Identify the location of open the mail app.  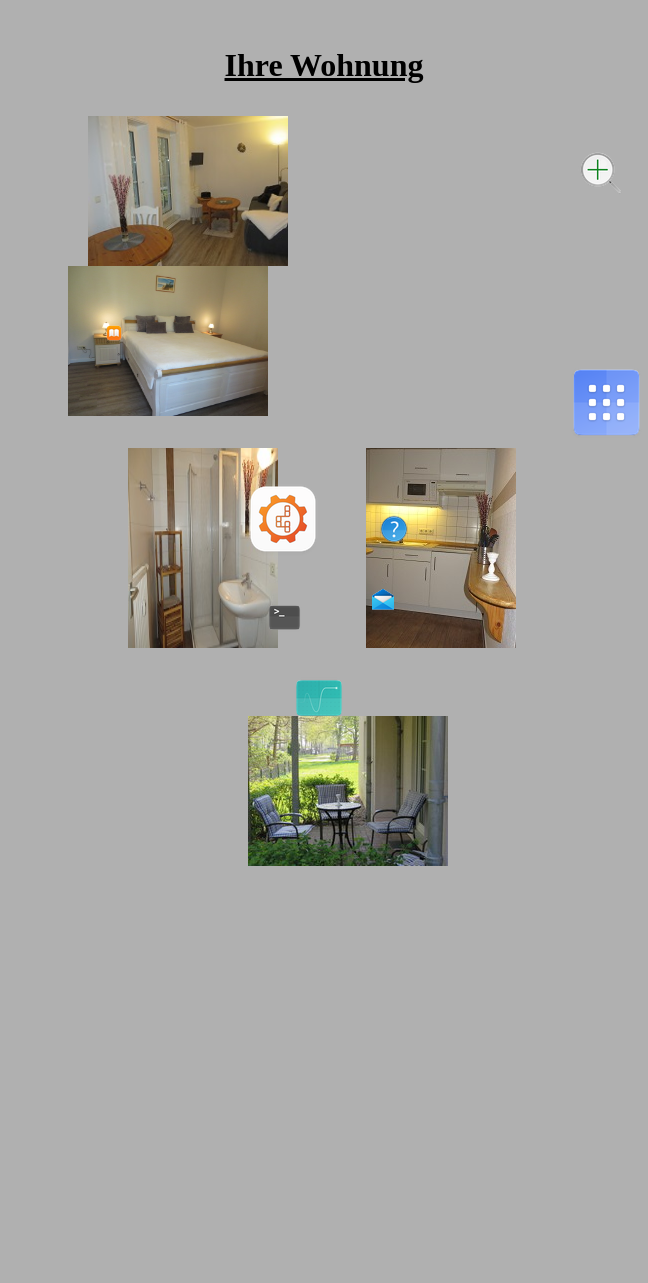
(383, 600).